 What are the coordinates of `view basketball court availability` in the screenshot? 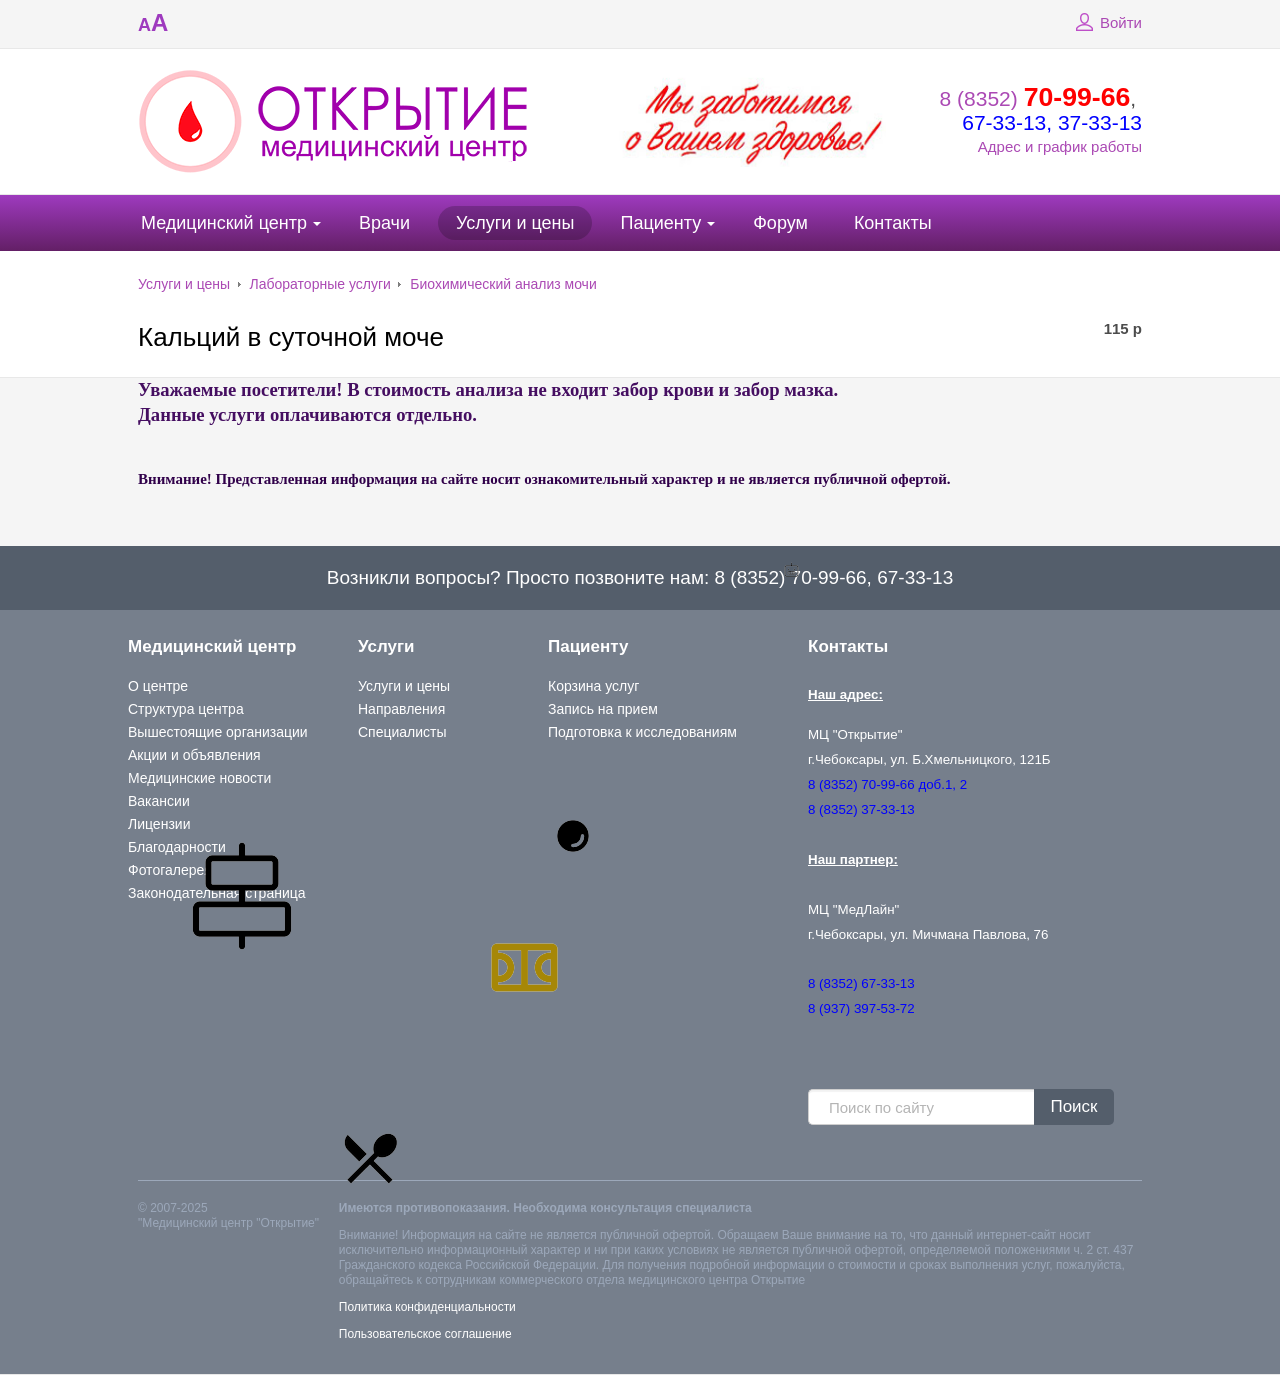 It's located at (524, 967).